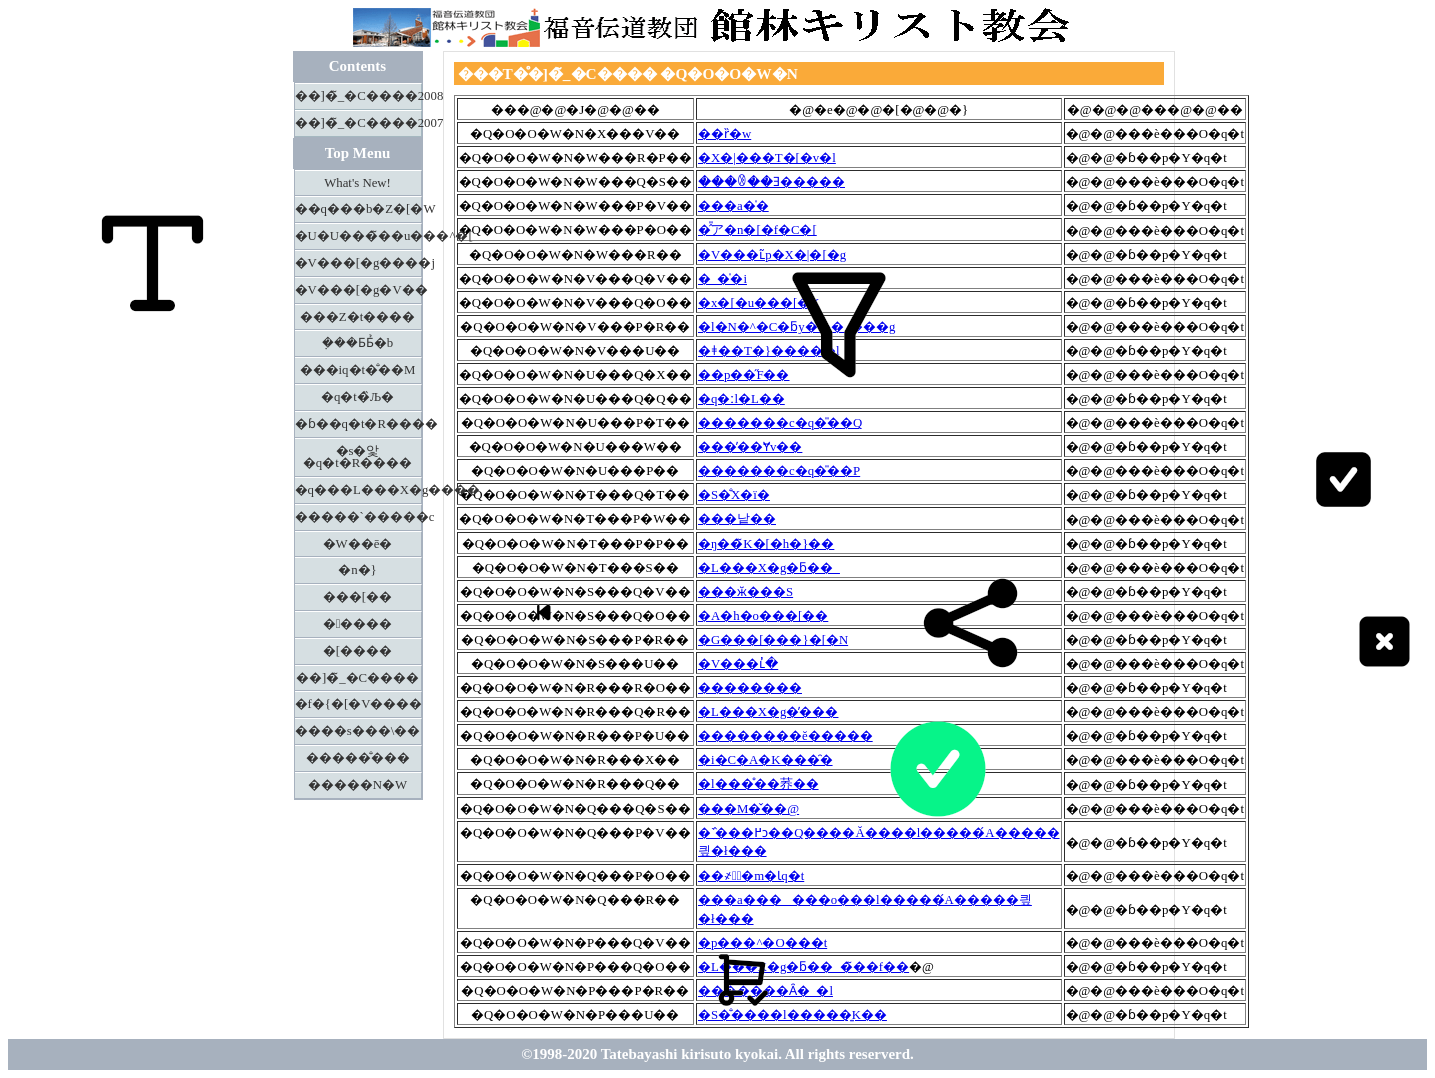  What do you see at coordinates (839, 319) in the screenshot?
I see `filter or sort content` at bounding box center [839, 319].